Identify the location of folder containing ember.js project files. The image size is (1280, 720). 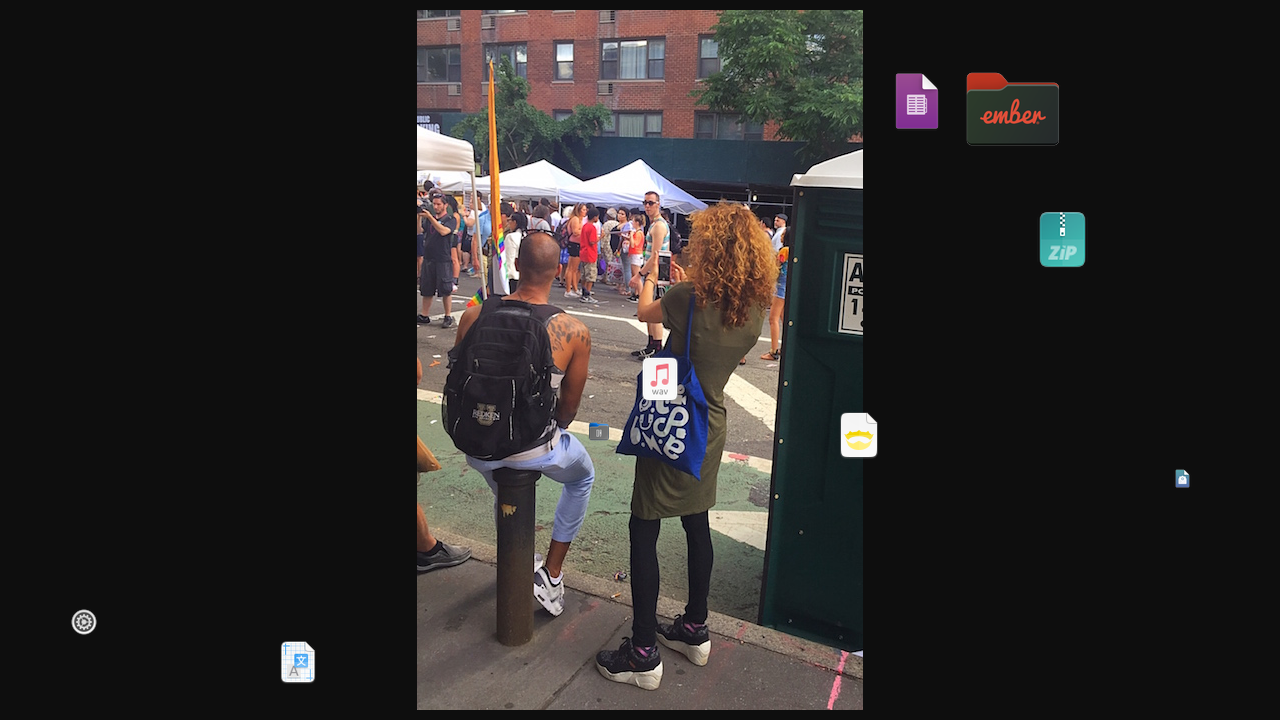
(1012, 111).